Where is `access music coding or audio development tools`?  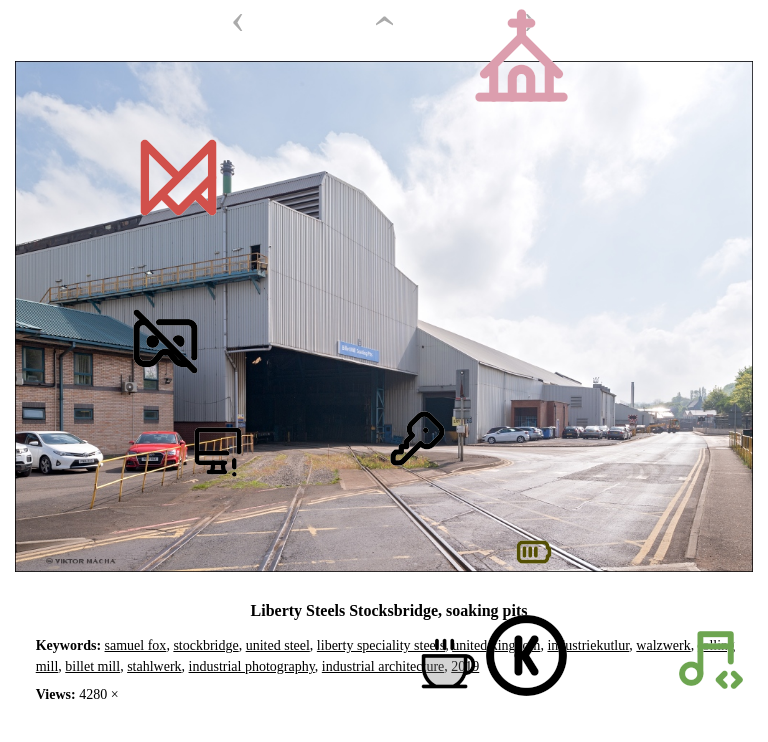
access music coding or audio development tools is located at coordinates (709, 658).